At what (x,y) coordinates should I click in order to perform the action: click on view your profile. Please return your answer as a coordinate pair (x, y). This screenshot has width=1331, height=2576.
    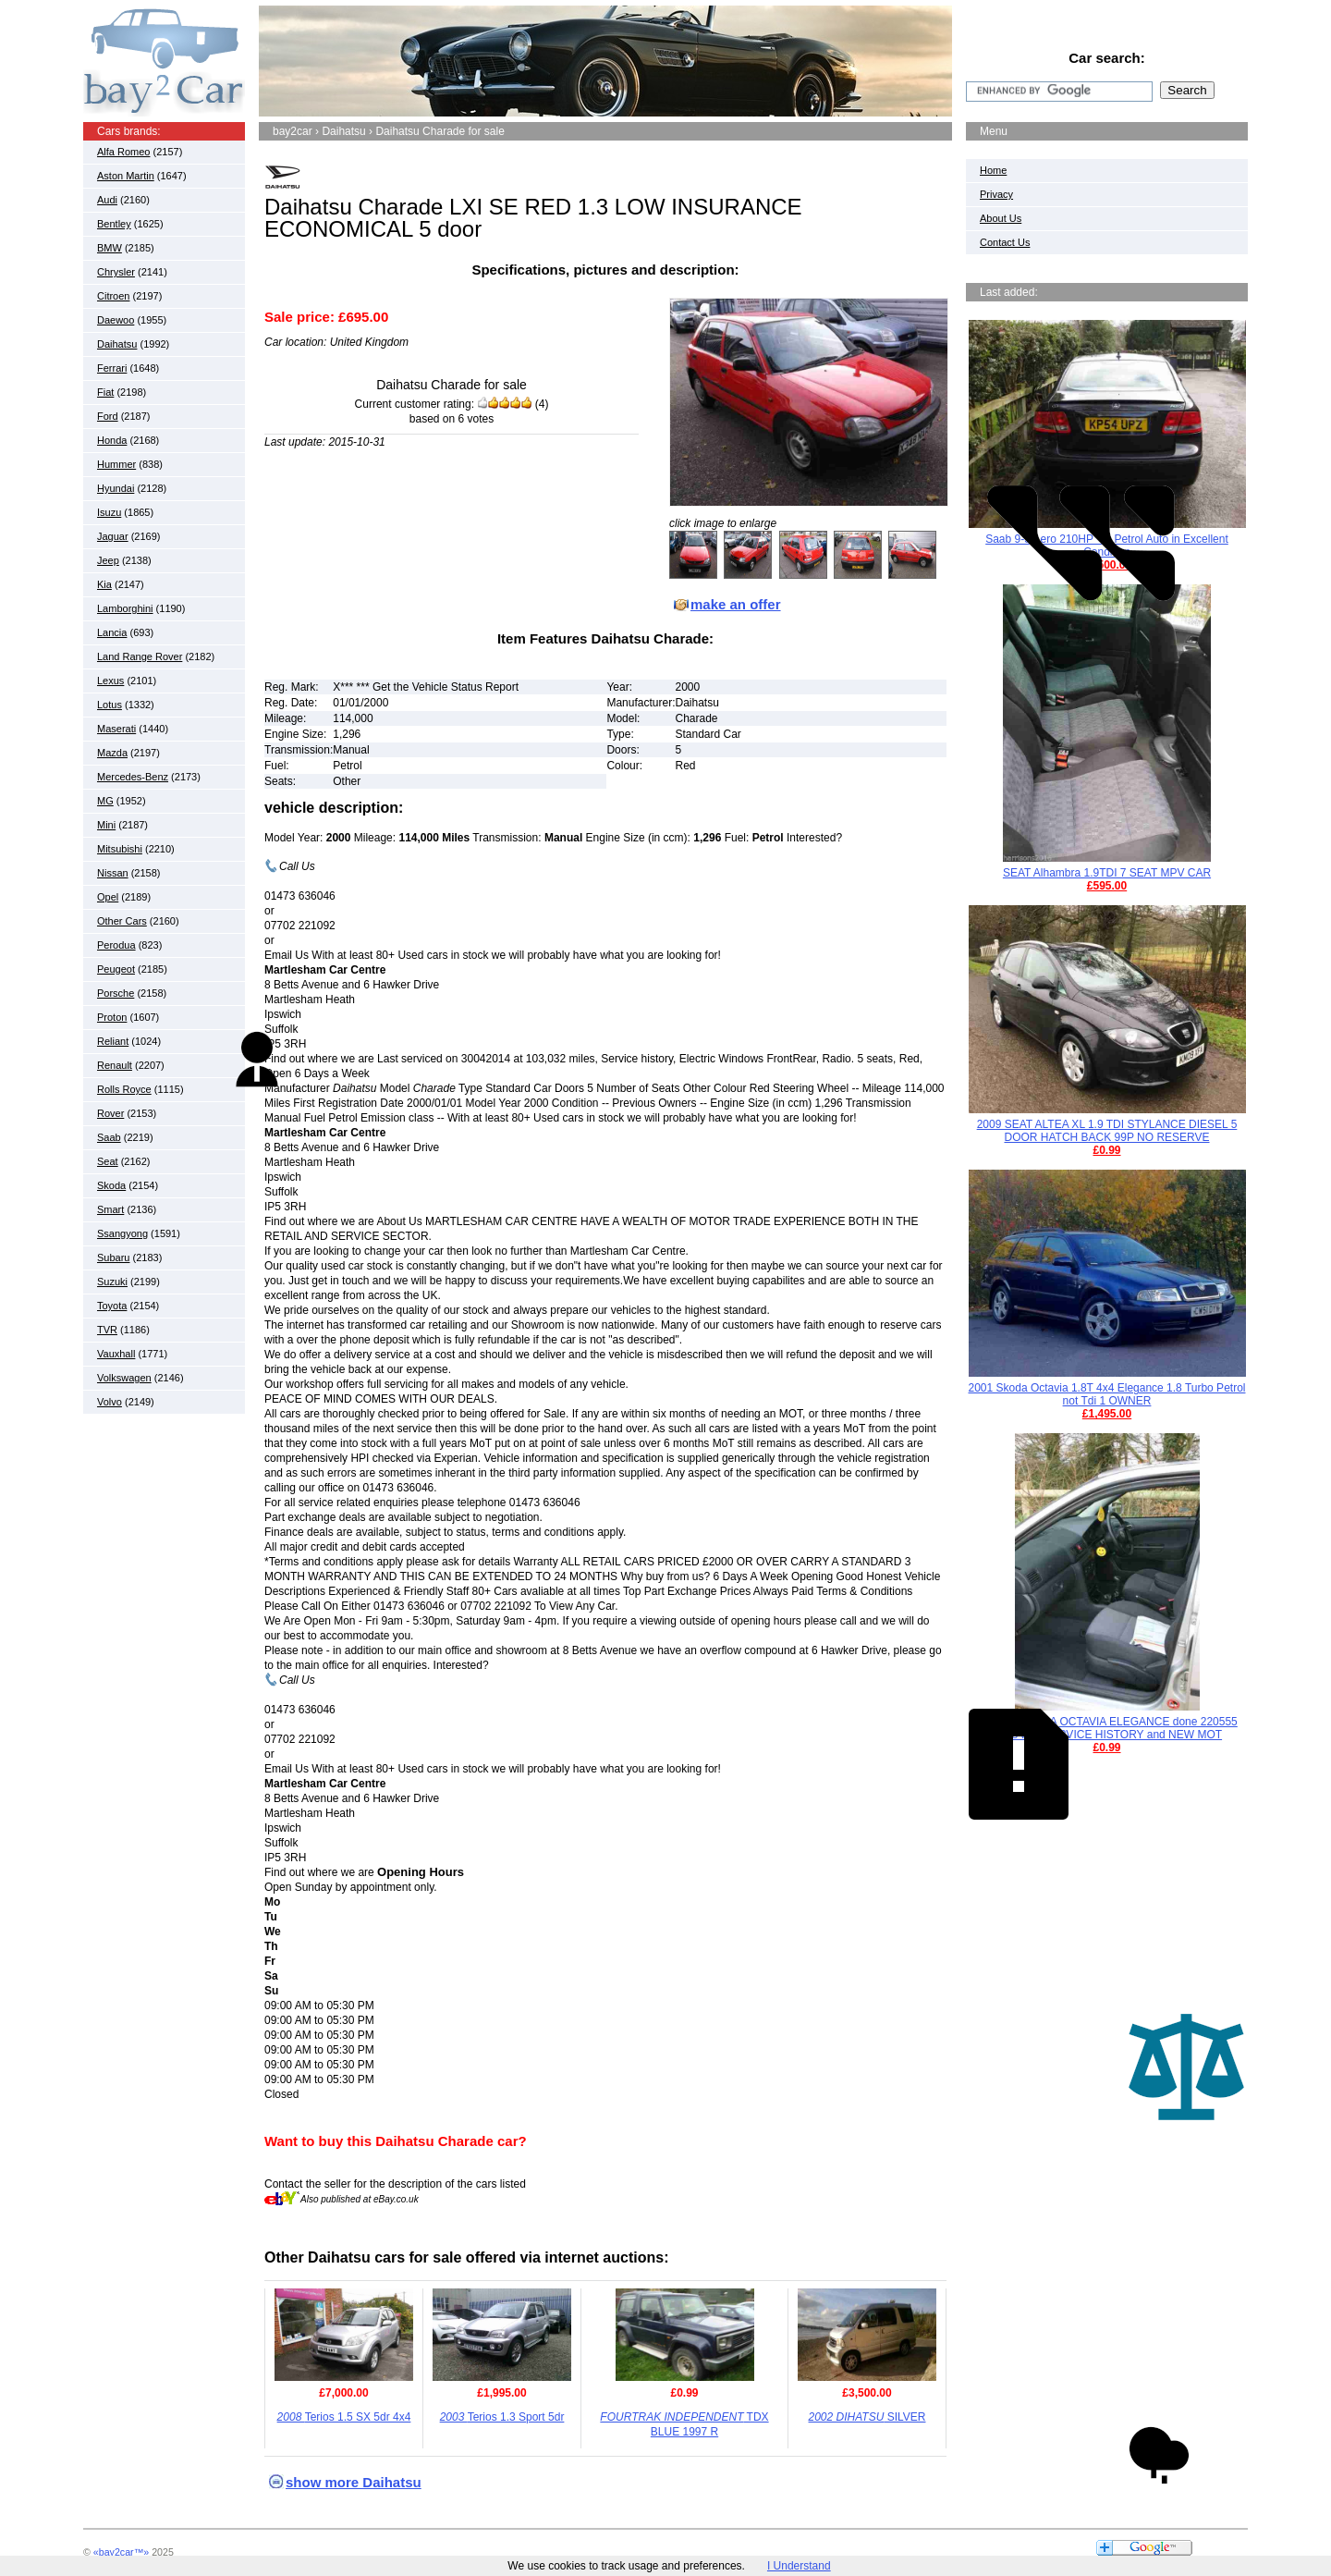
    Looking at the image, I should click on (257, 1061).